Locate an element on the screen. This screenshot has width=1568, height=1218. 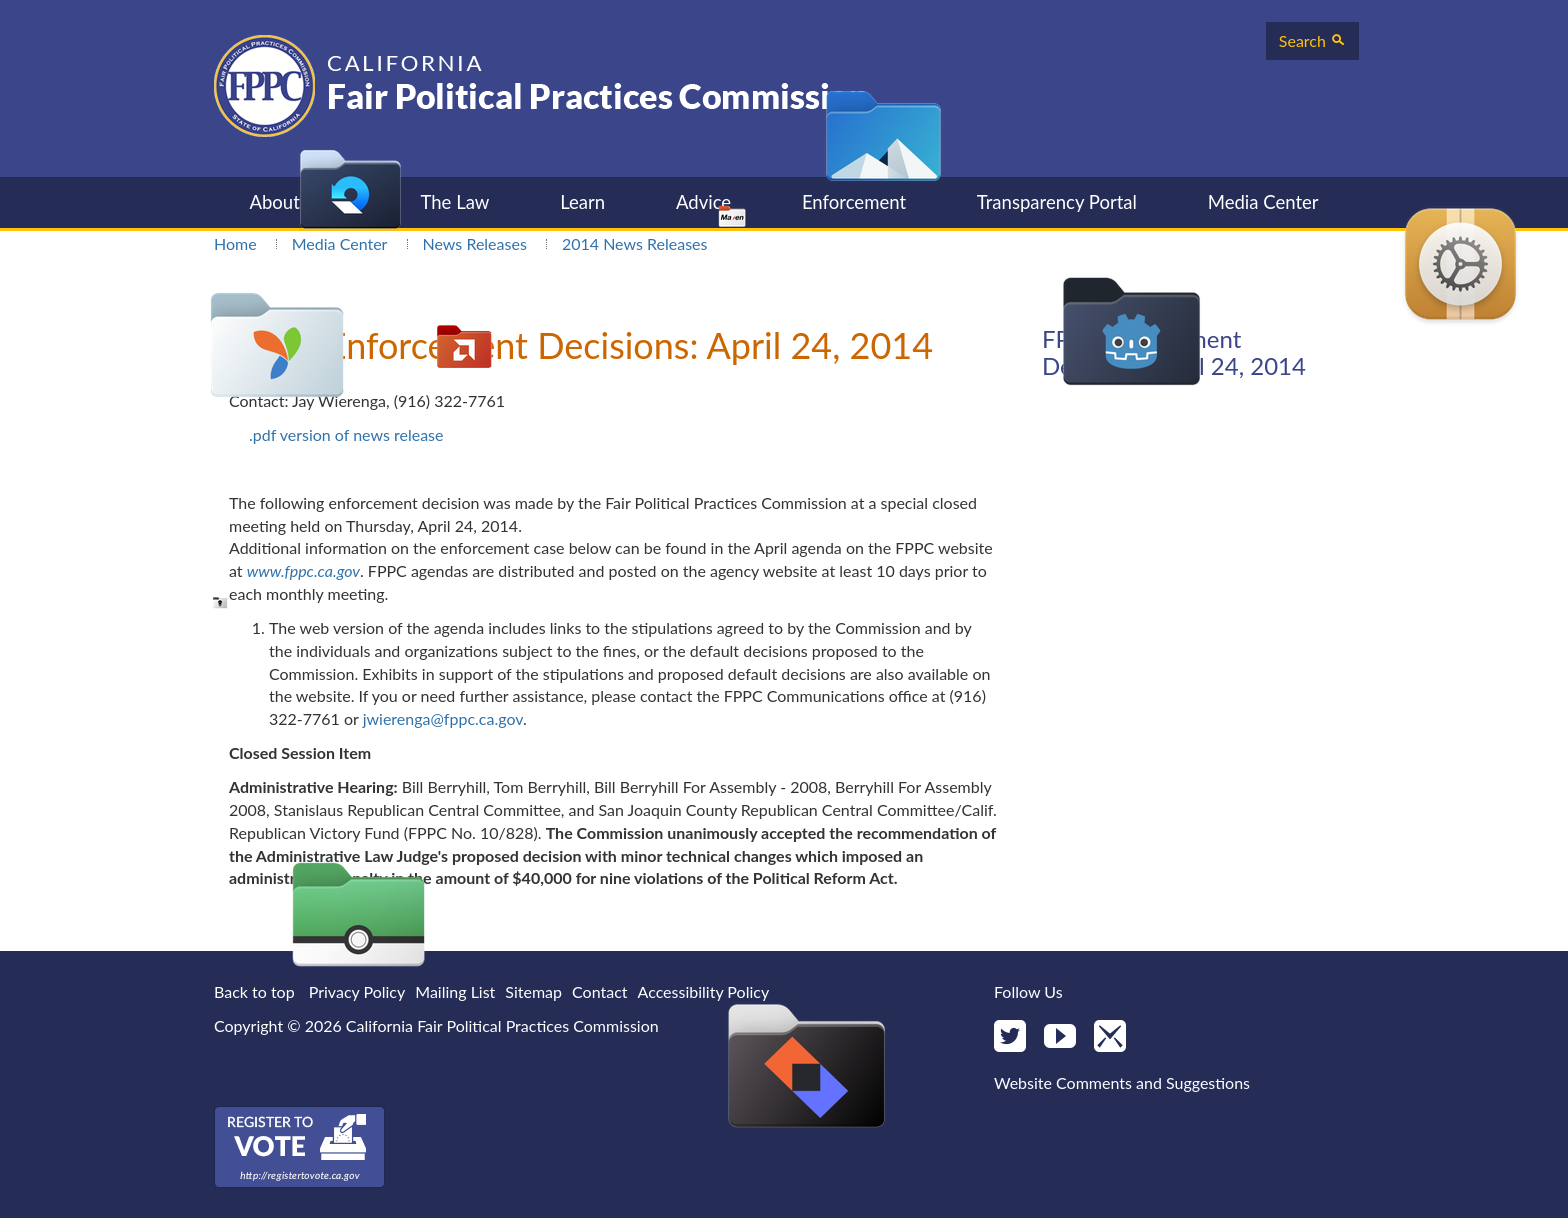
open yii2 framework project folder is located at coordinates (276, 348).